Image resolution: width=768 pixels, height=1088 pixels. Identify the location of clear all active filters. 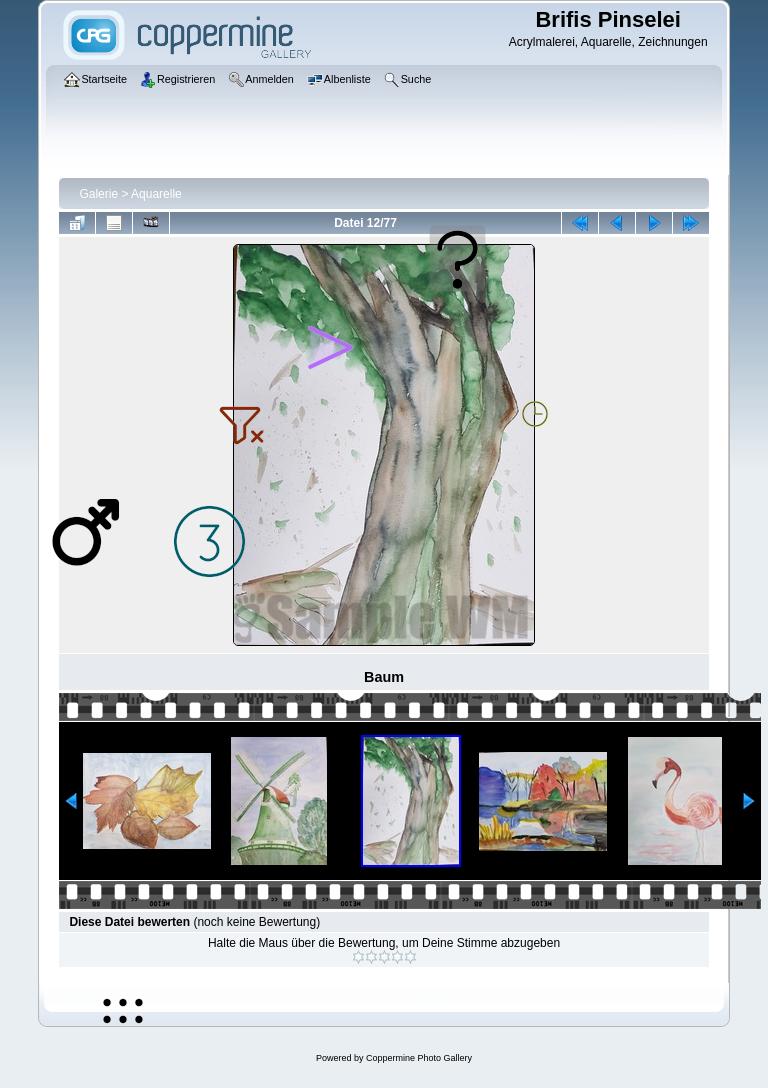
(240, 424).